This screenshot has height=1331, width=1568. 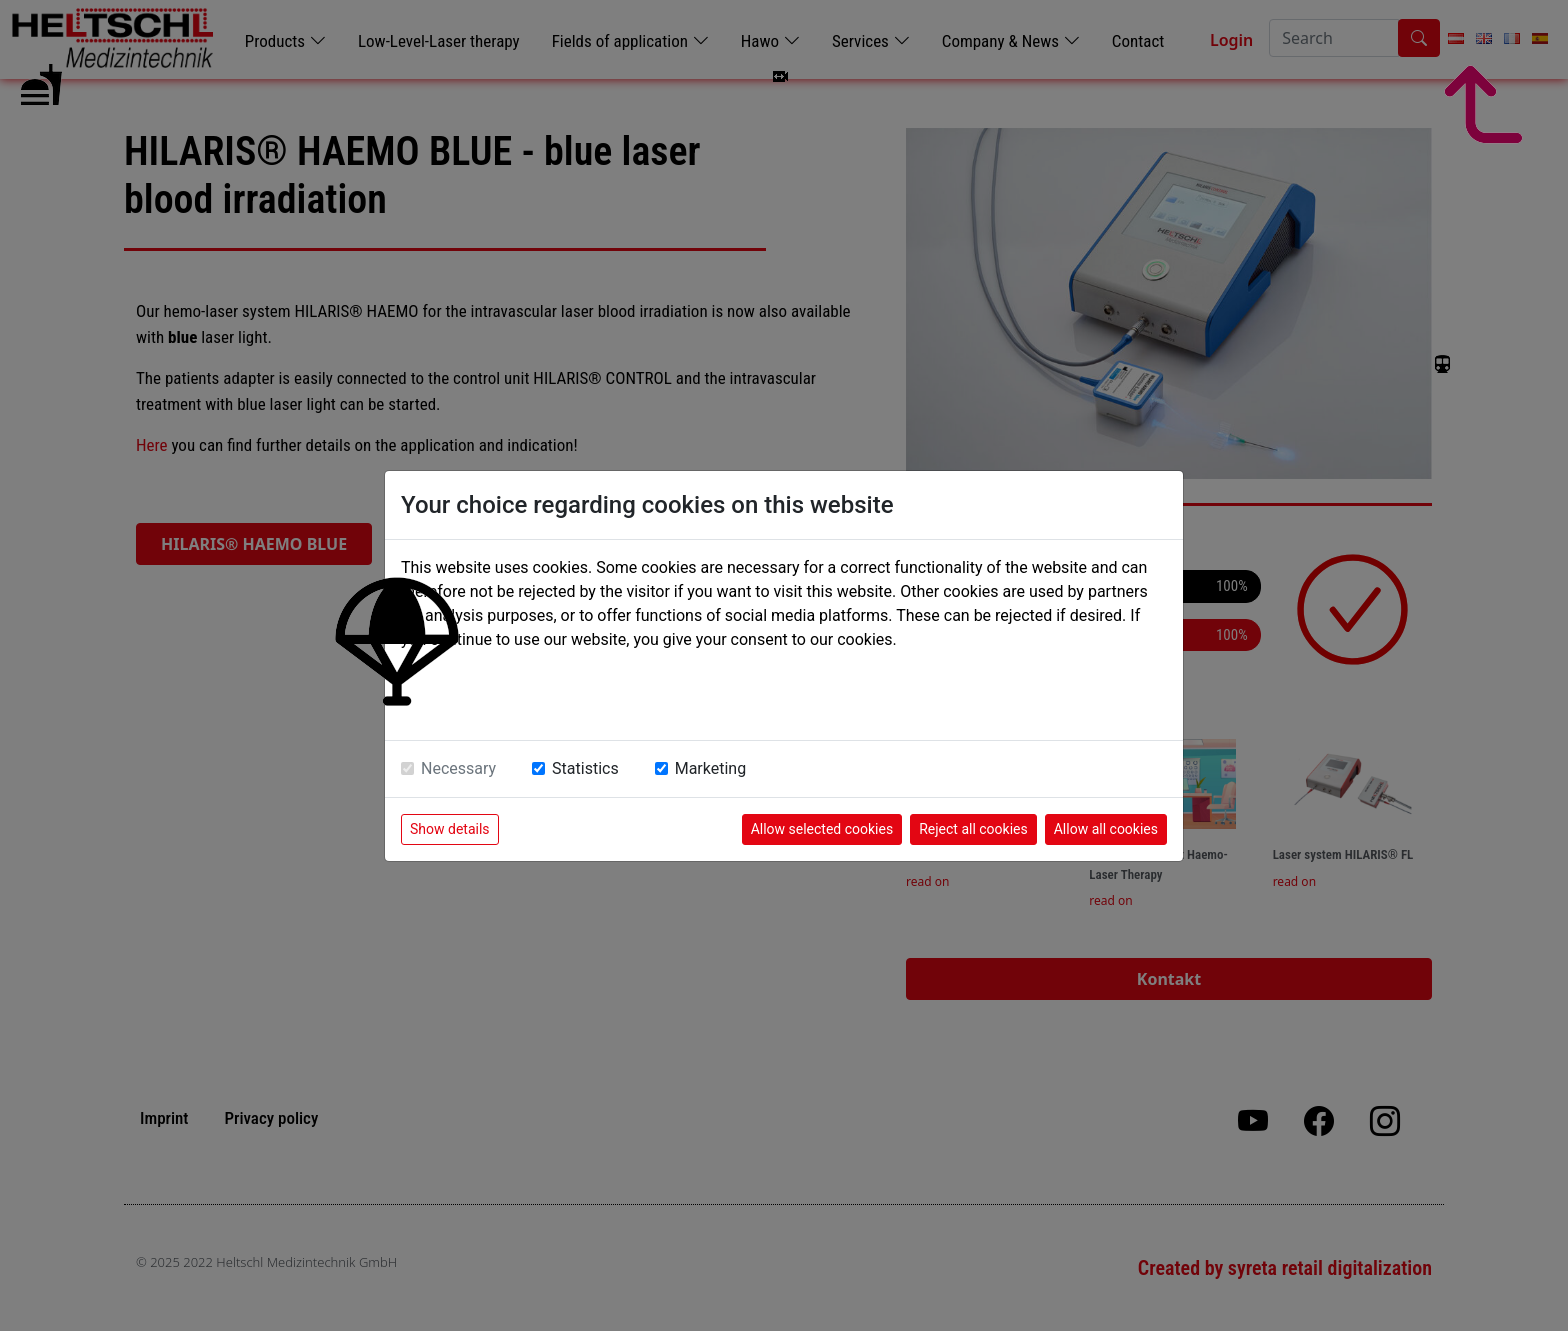 What do you see at coordinates (397, 644) in the screenshot?
I see `access emergency or backup features` at bounding box center [397, 644].